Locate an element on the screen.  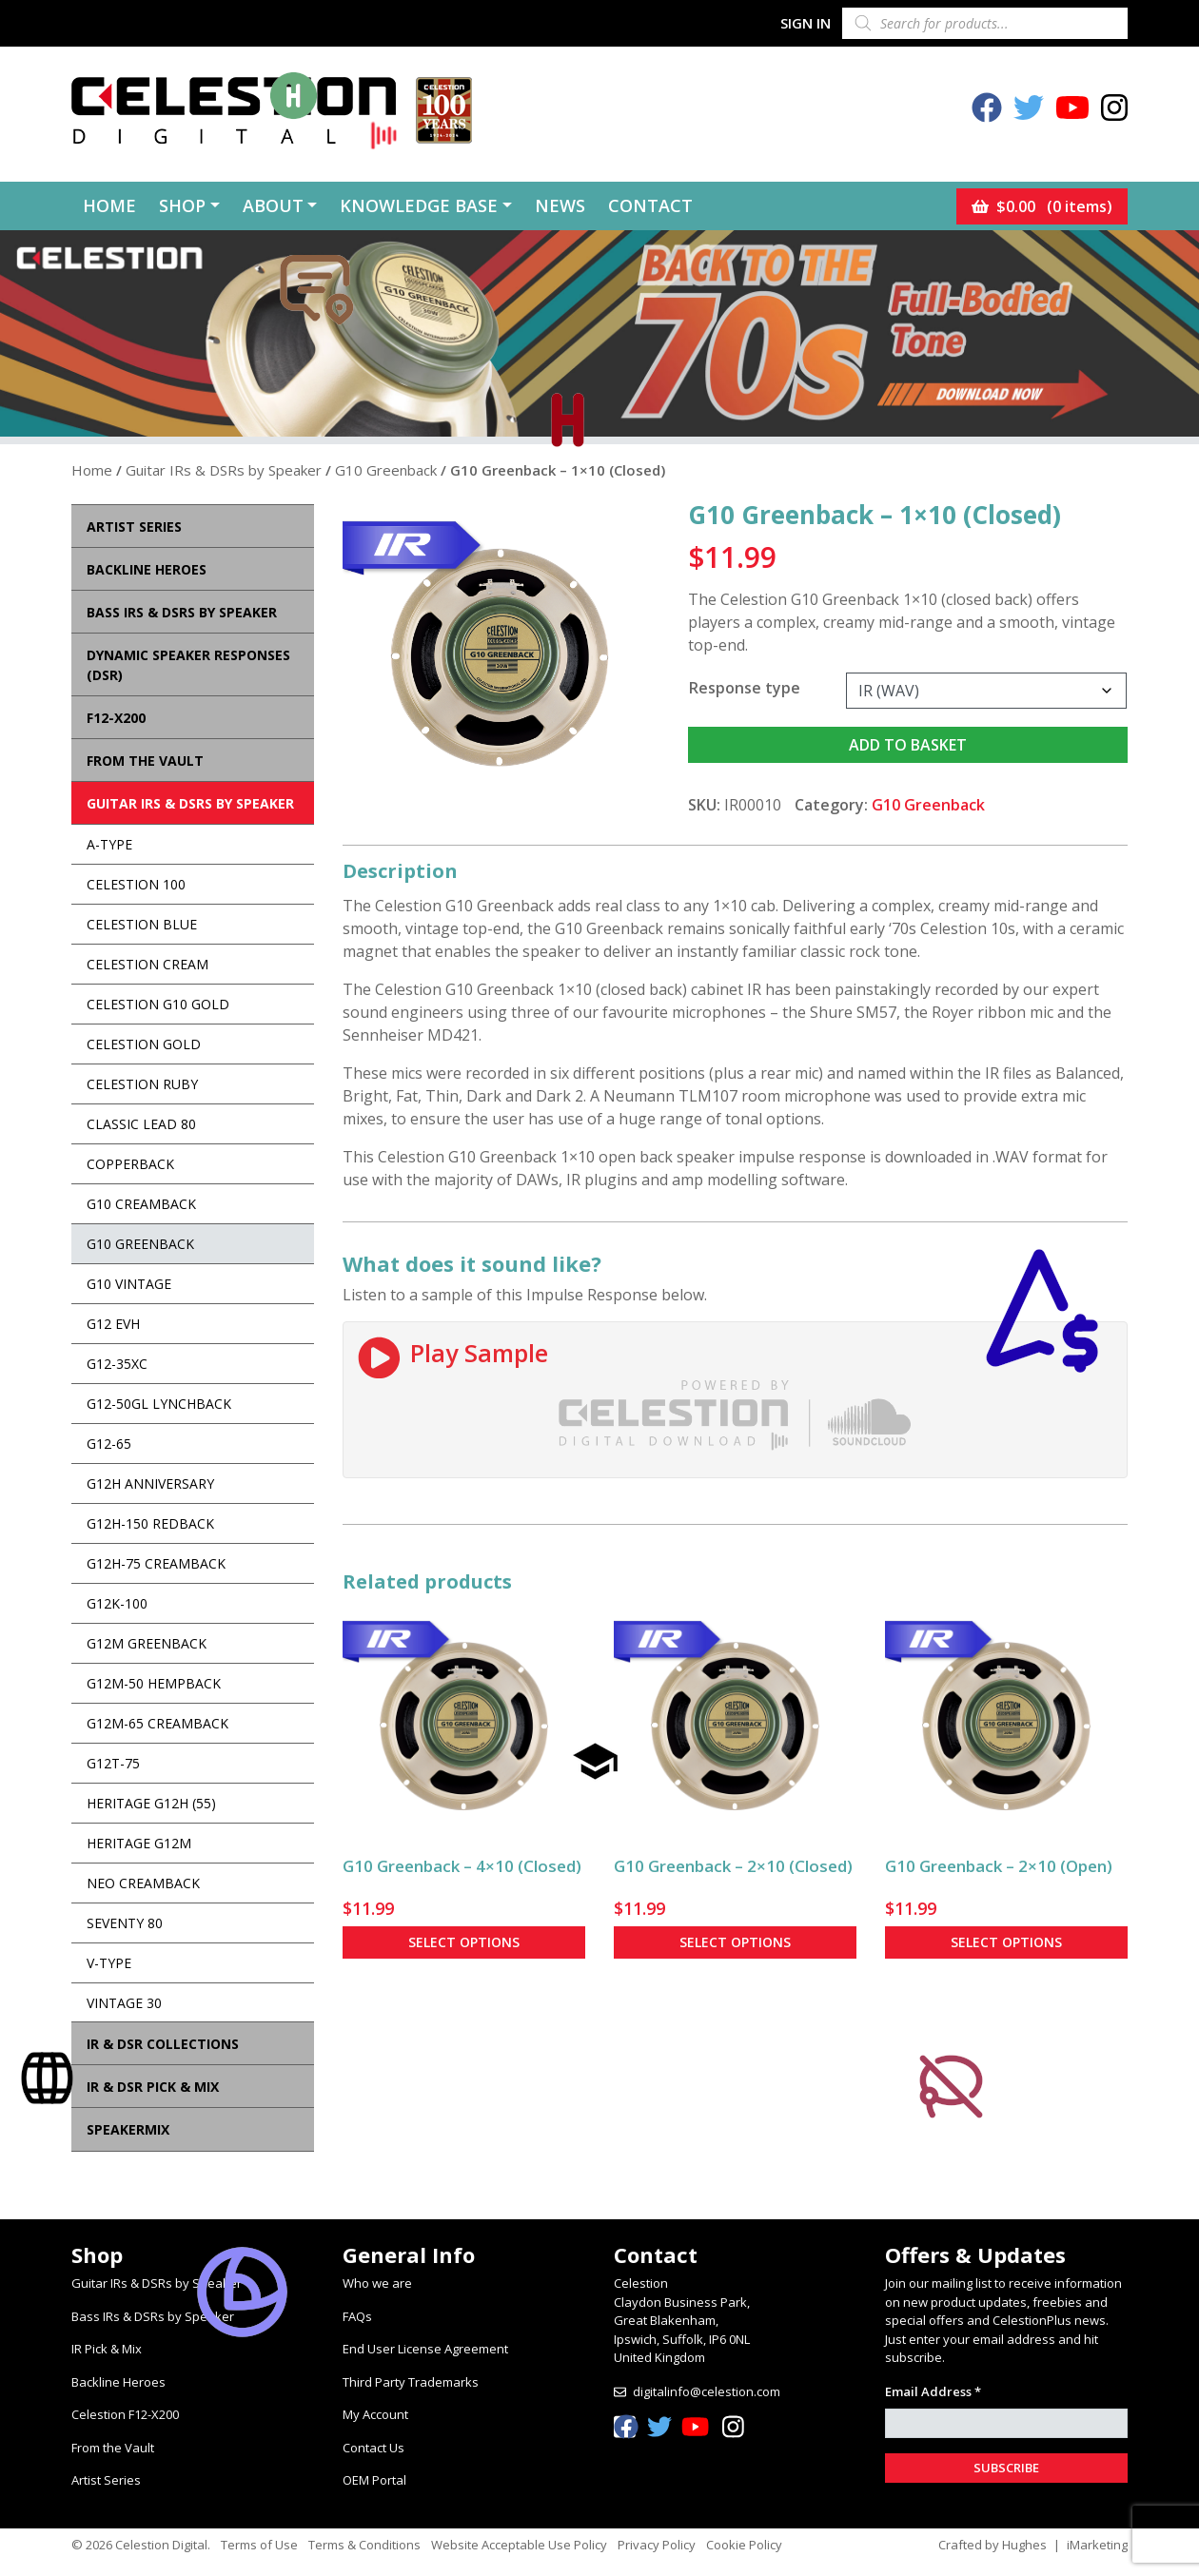
disable lasso selection tool is located at coordinates (951, 2086).